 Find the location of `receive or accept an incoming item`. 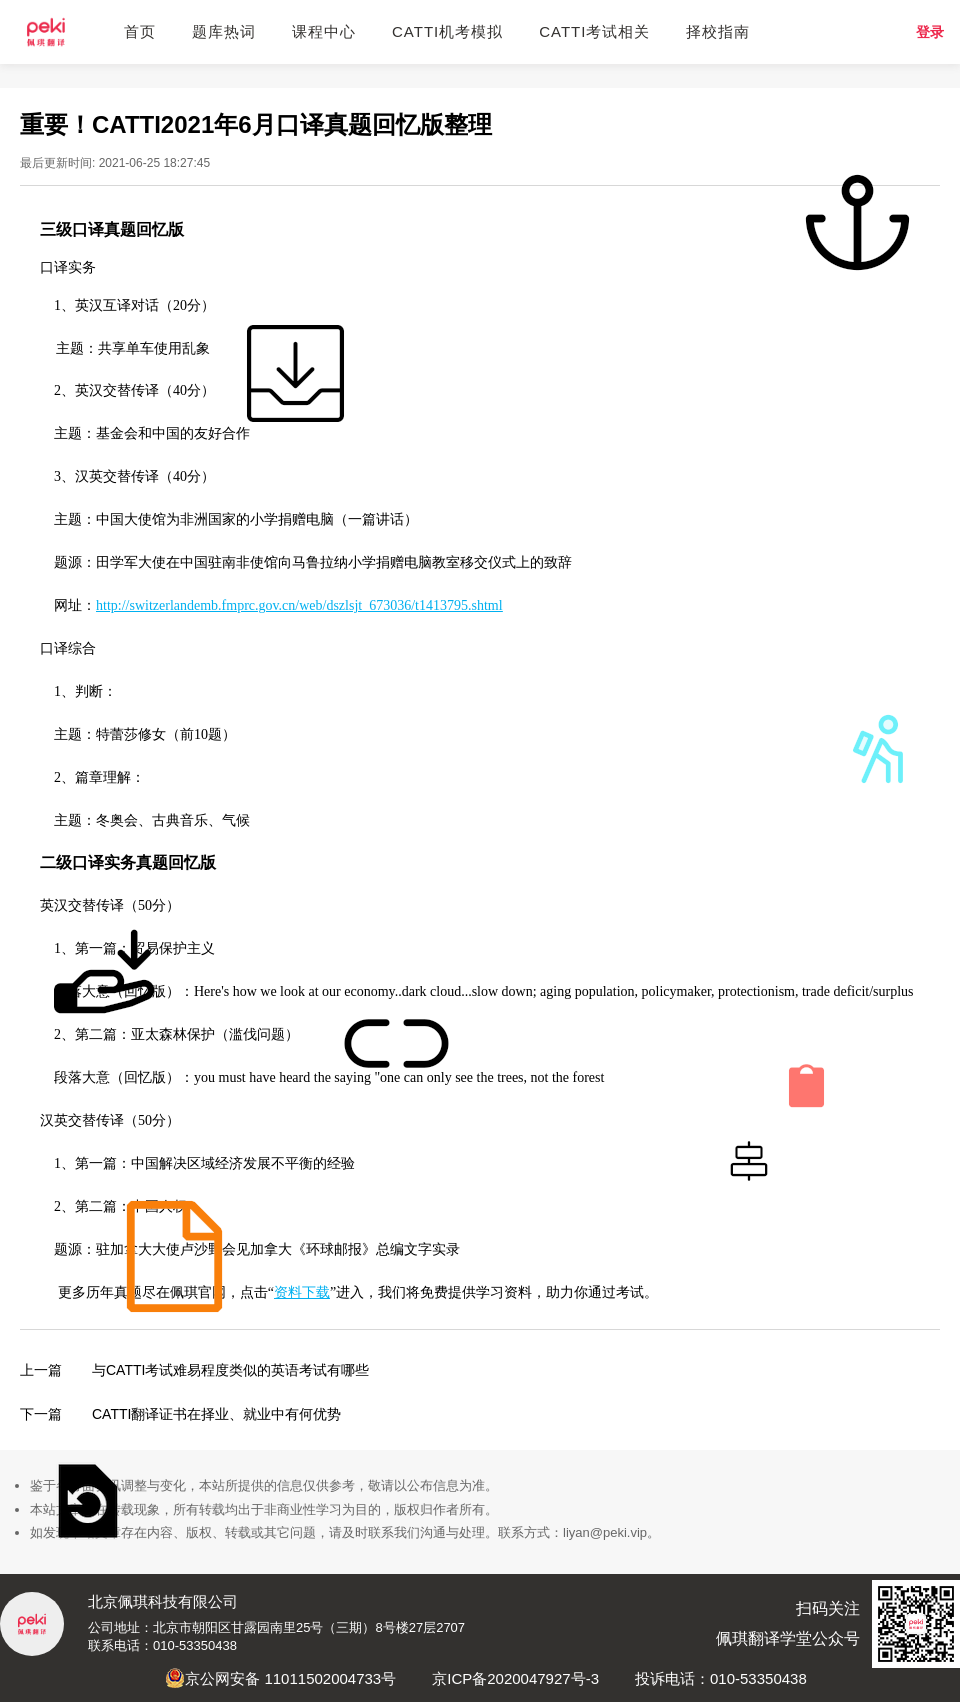

receive or accept an incoming item is located at coordinates (107, 976).